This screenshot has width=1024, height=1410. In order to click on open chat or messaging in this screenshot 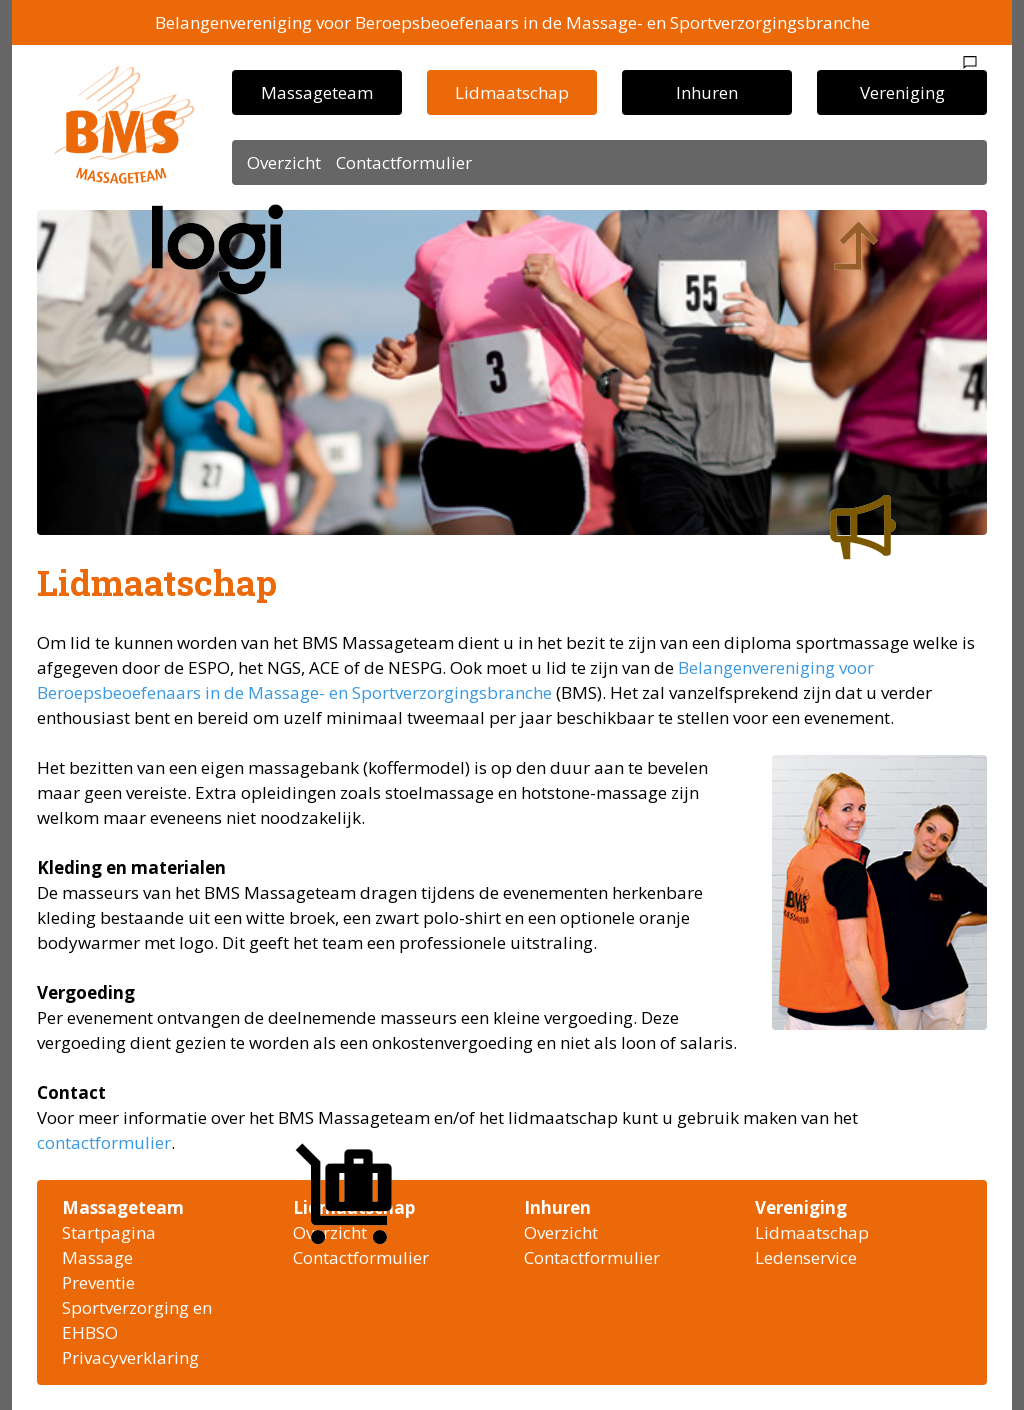, I will do `click(970, 62)`.